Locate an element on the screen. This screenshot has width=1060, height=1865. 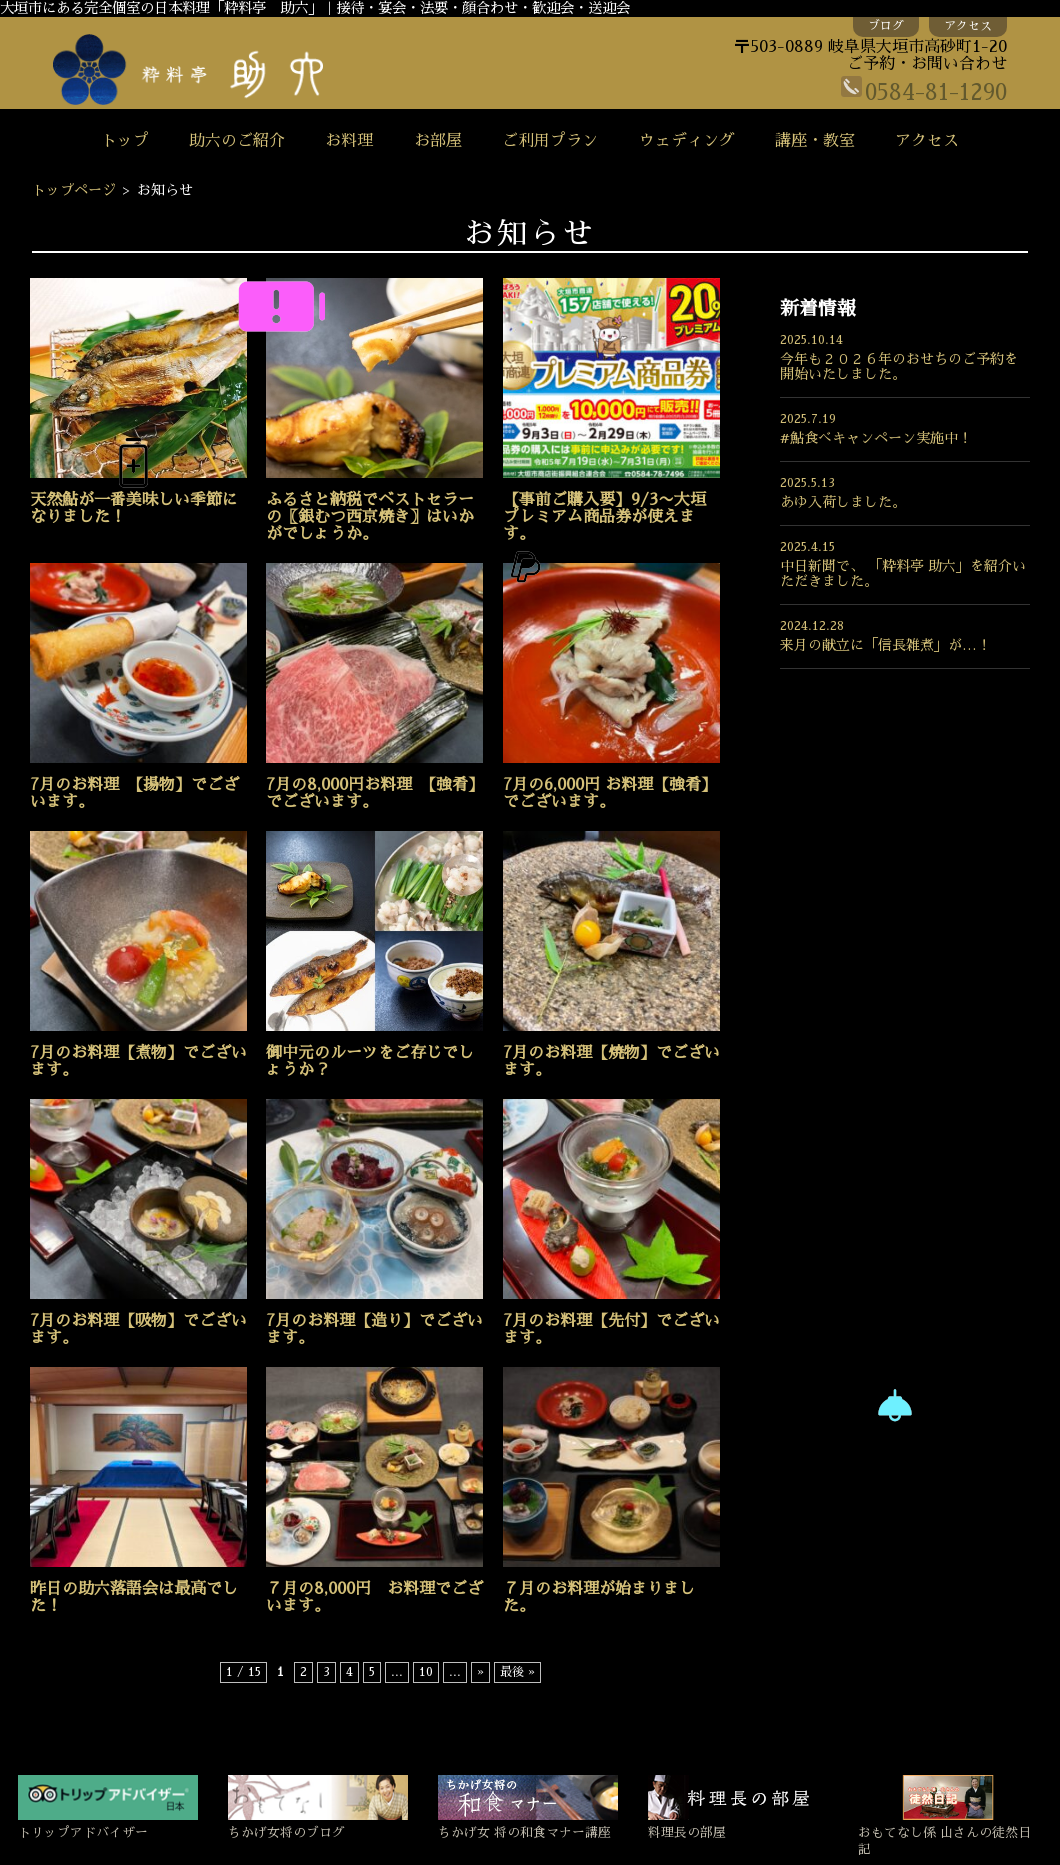
toggle pendant lamp on or off is located at coordinates (895, 1407).